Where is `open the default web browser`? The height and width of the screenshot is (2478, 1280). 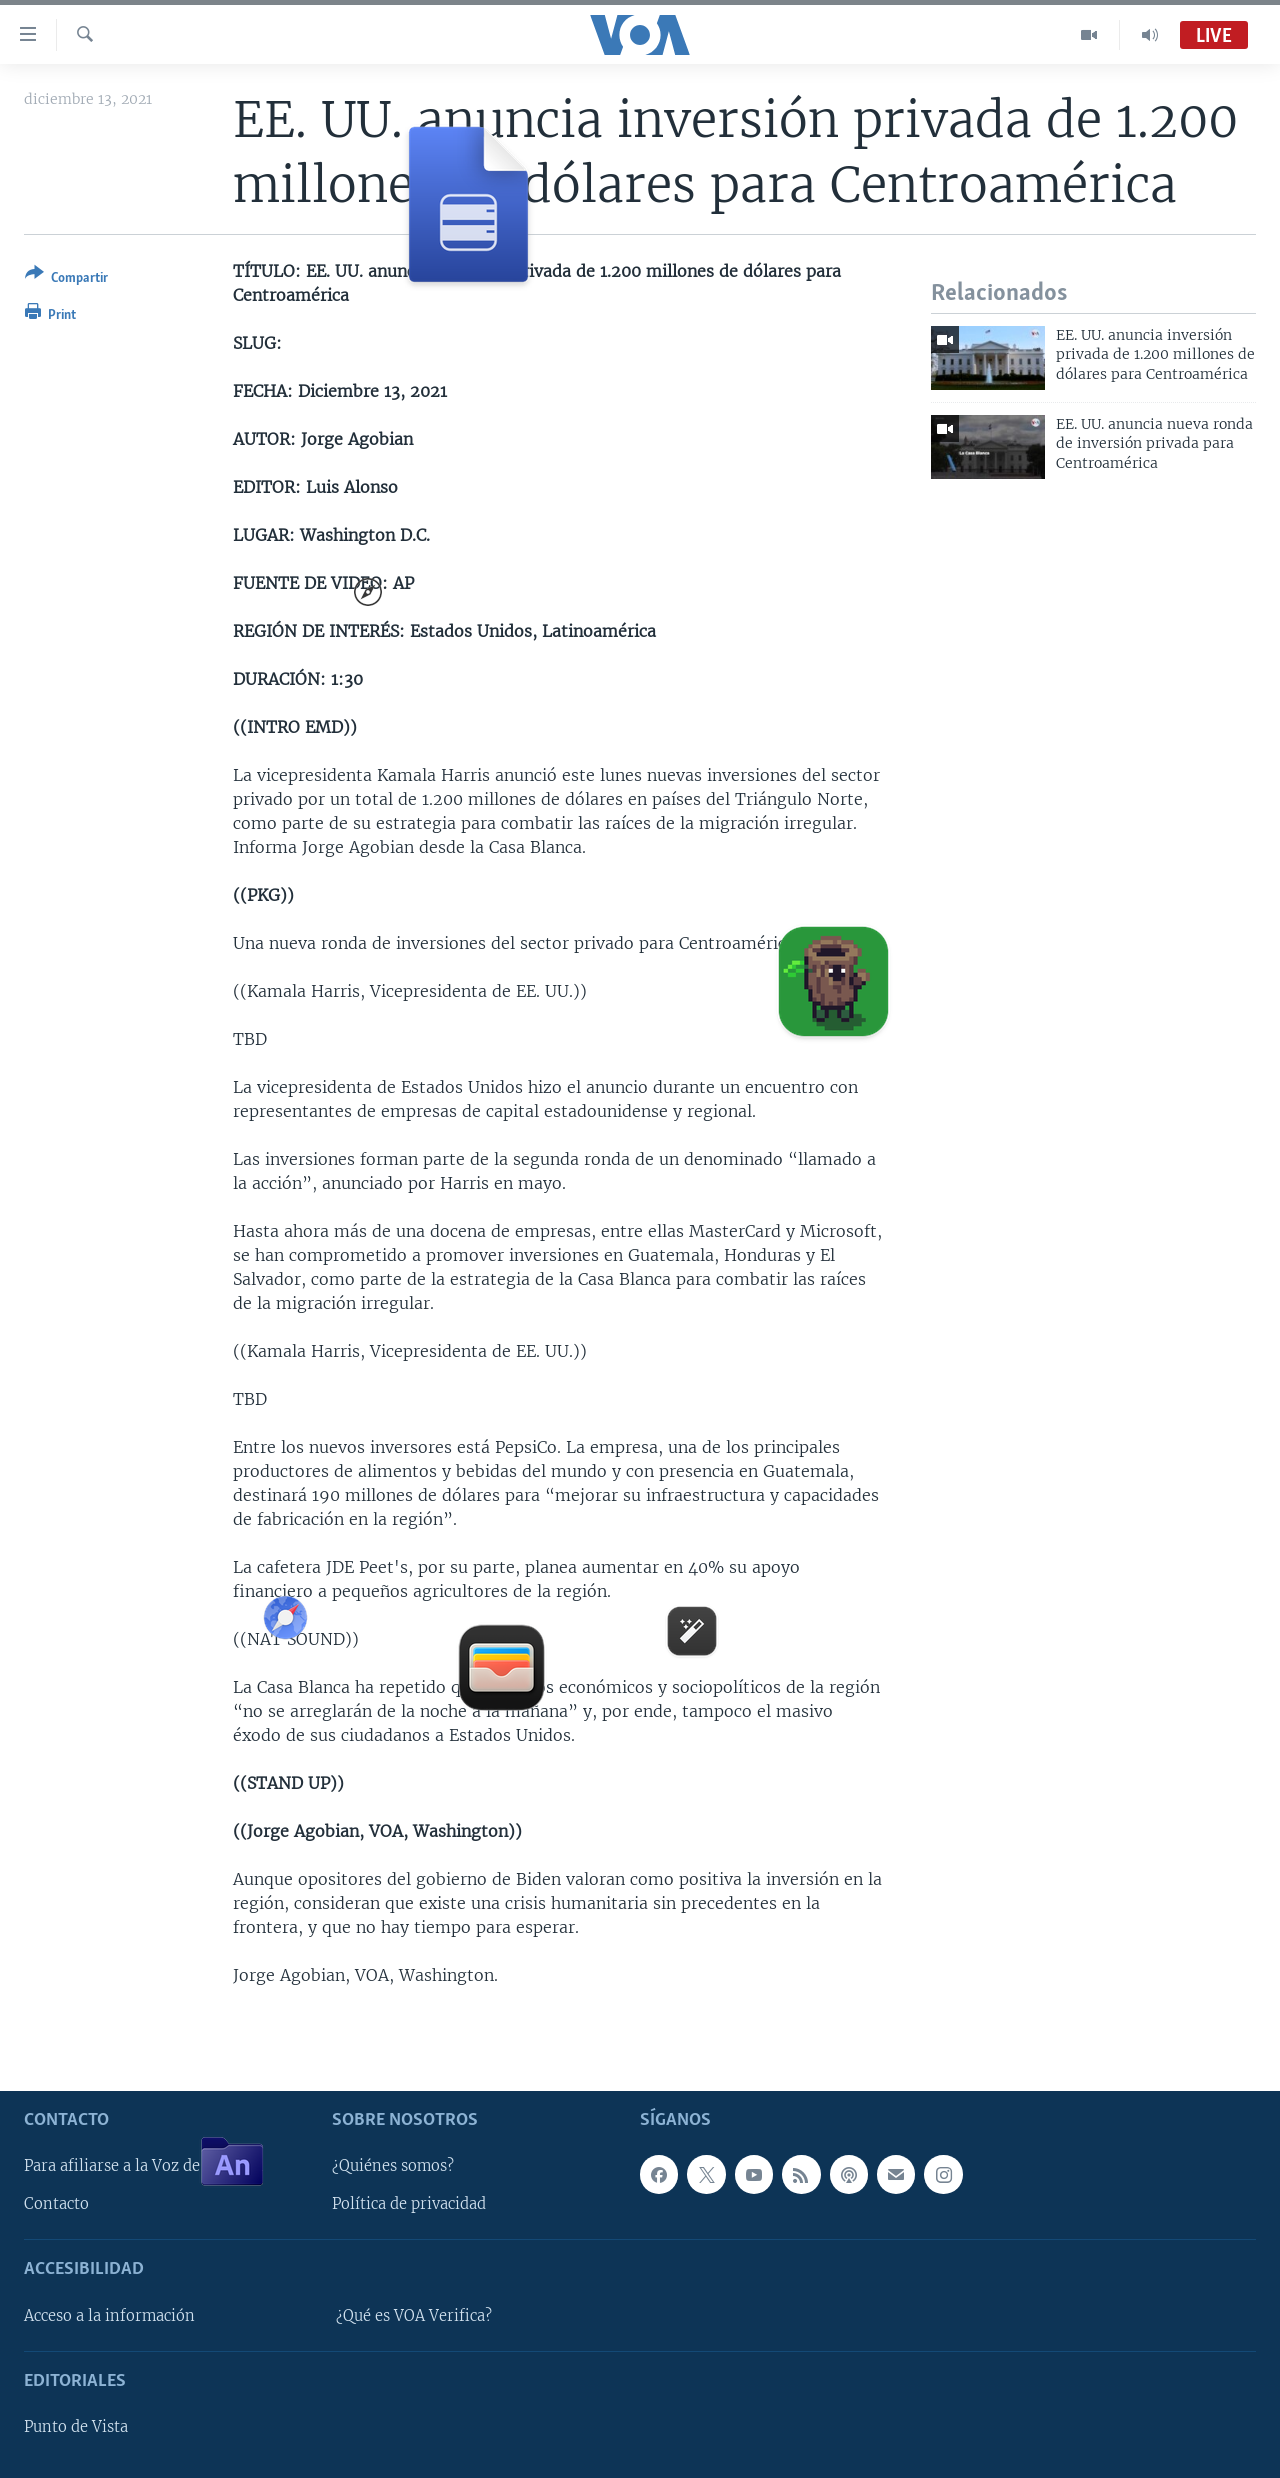
open the default web browser is located at coordinates (368, 592).